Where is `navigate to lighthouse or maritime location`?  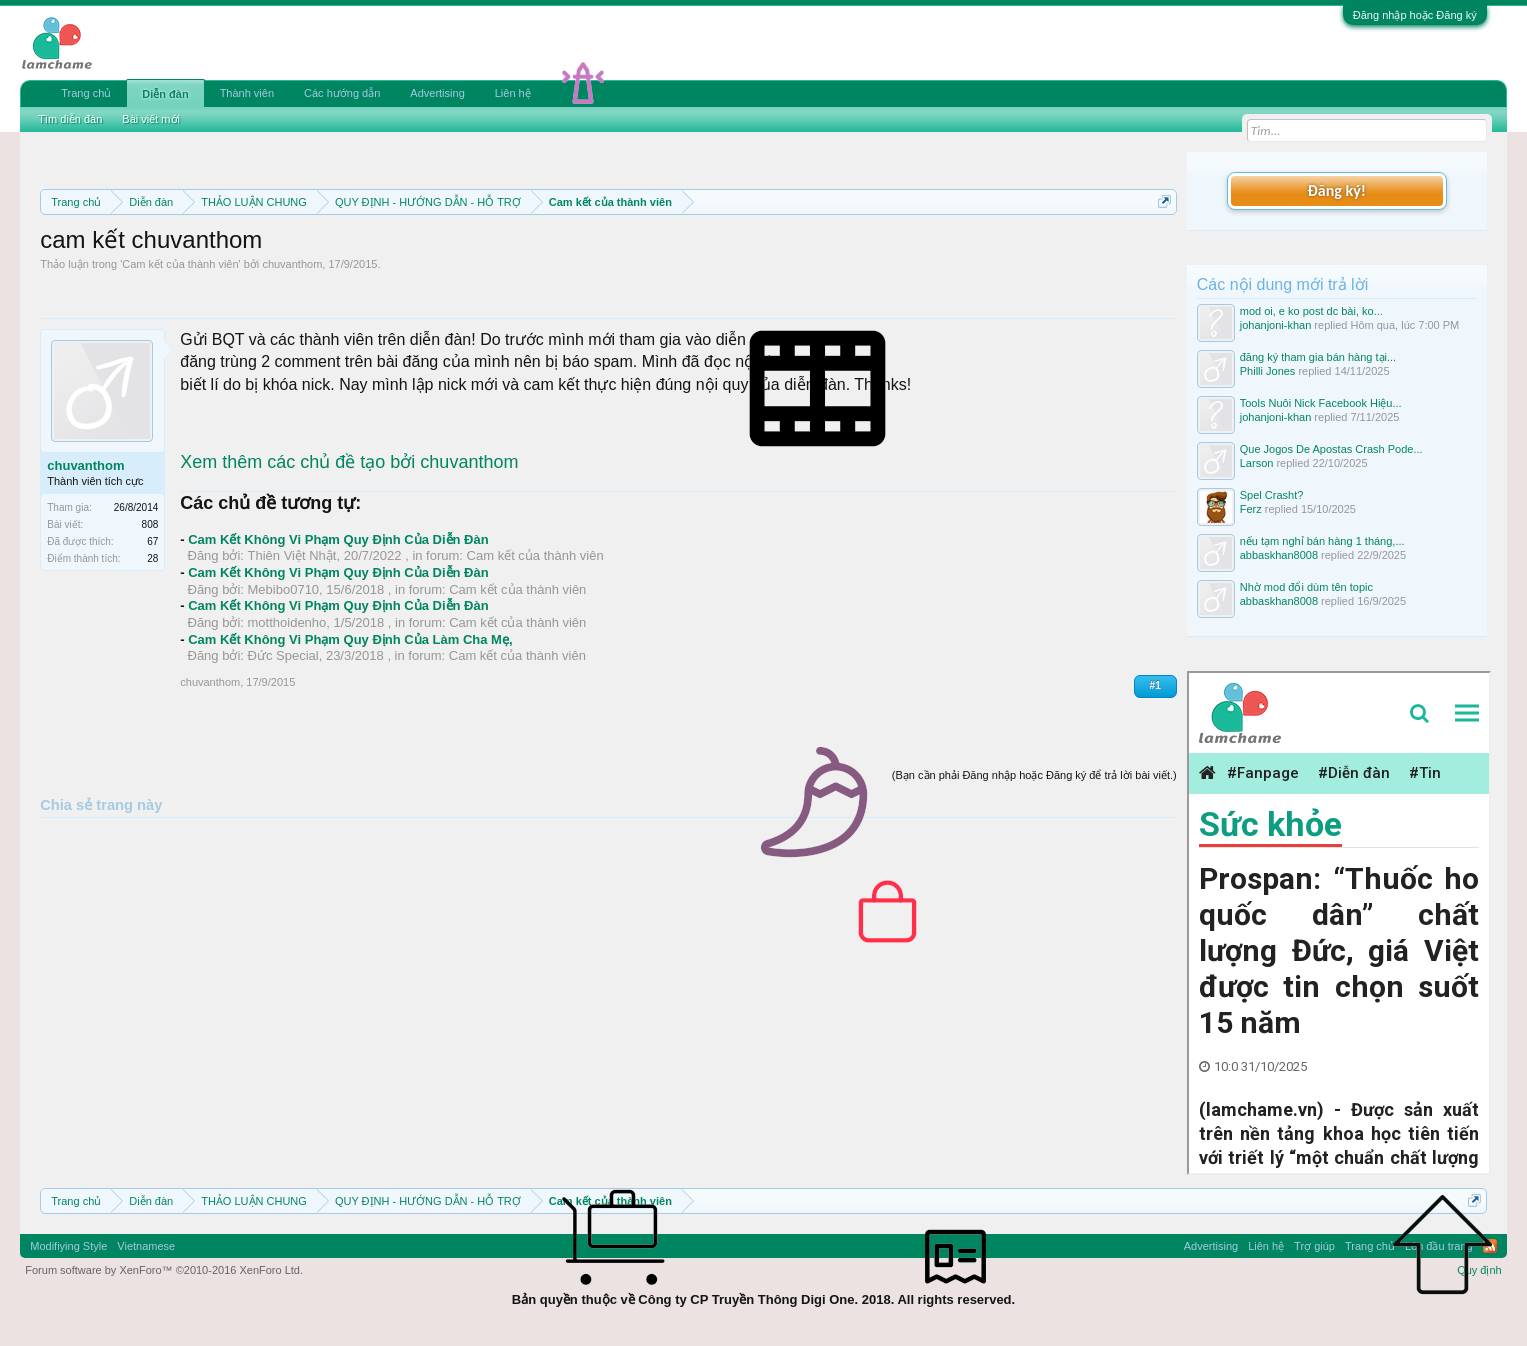
navigate to lighthouse or maritime location is located at coordinates (583, 83).